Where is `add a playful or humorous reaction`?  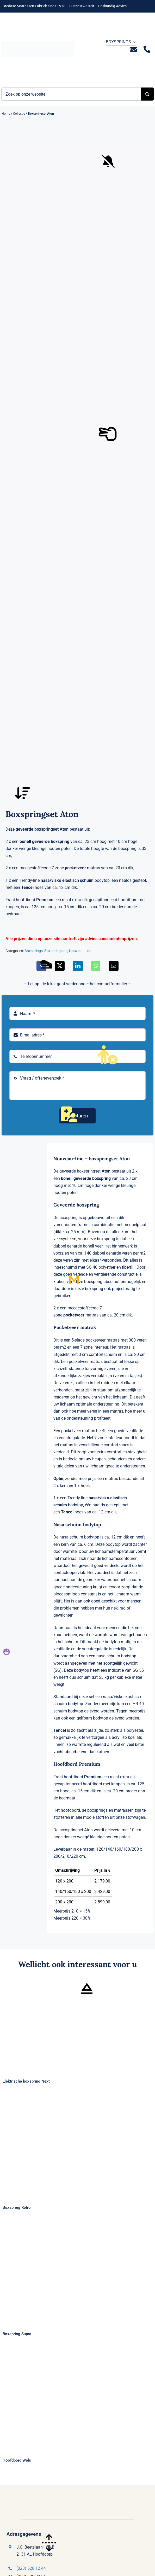
add a playful or humorous reaction is located at coordinates (7, 1652).